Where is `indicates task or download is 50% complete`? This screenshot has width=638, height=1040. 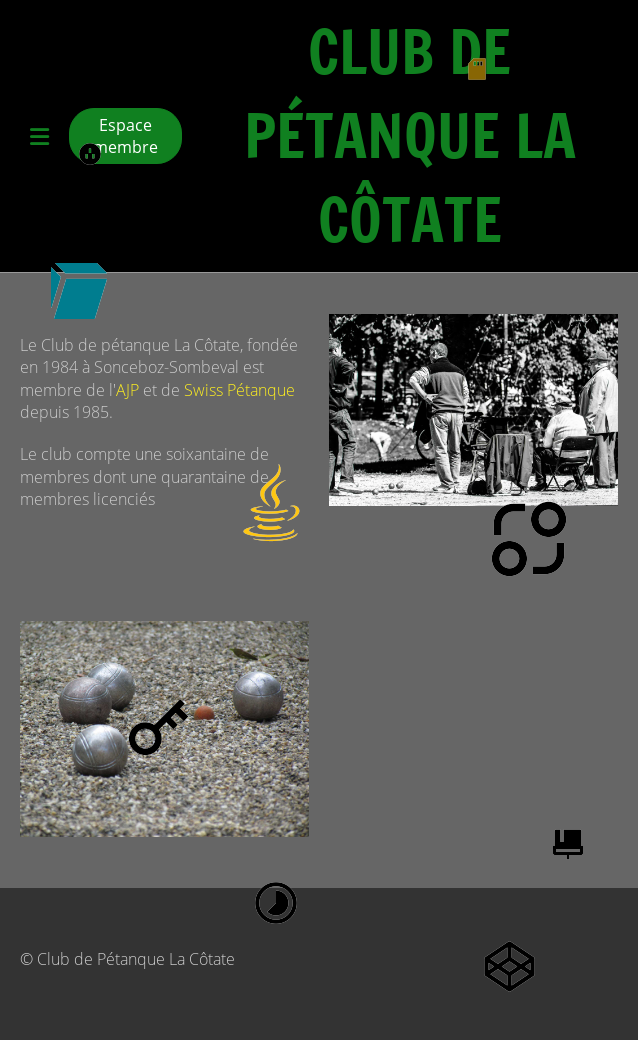
indicates task or download is 50% complete is located at coordinates (276, 903).